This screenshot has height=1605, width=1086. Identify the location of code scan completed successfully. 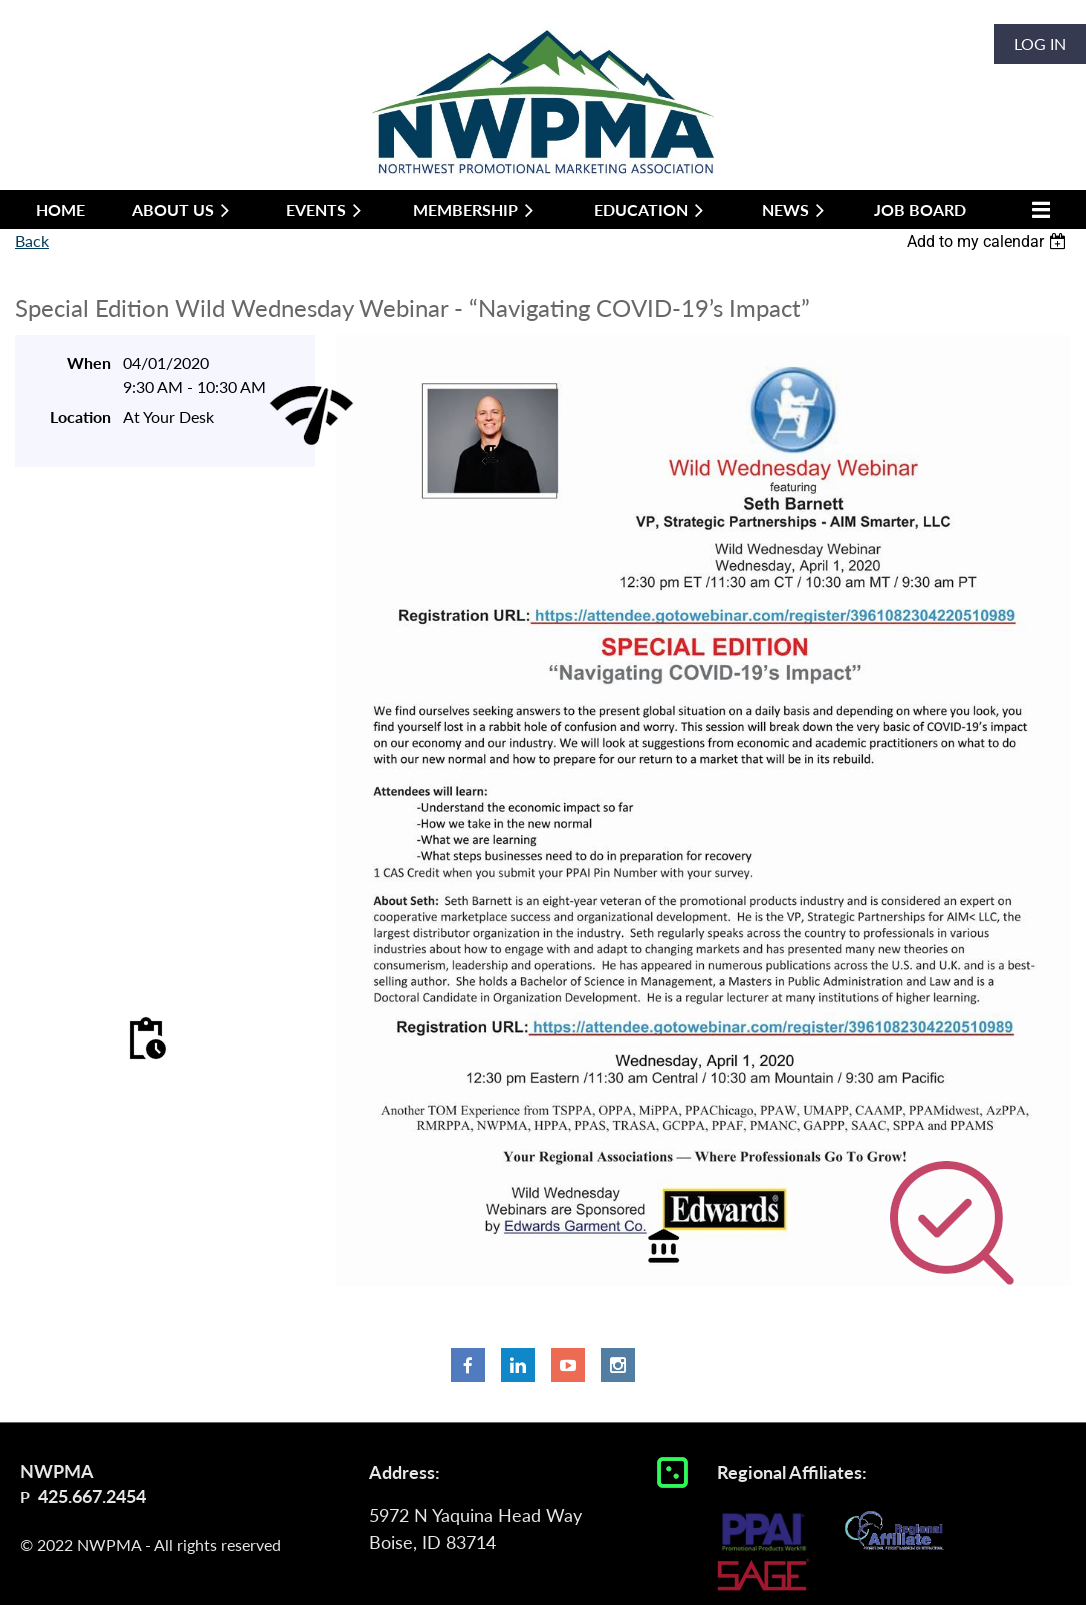
(954, 1225).